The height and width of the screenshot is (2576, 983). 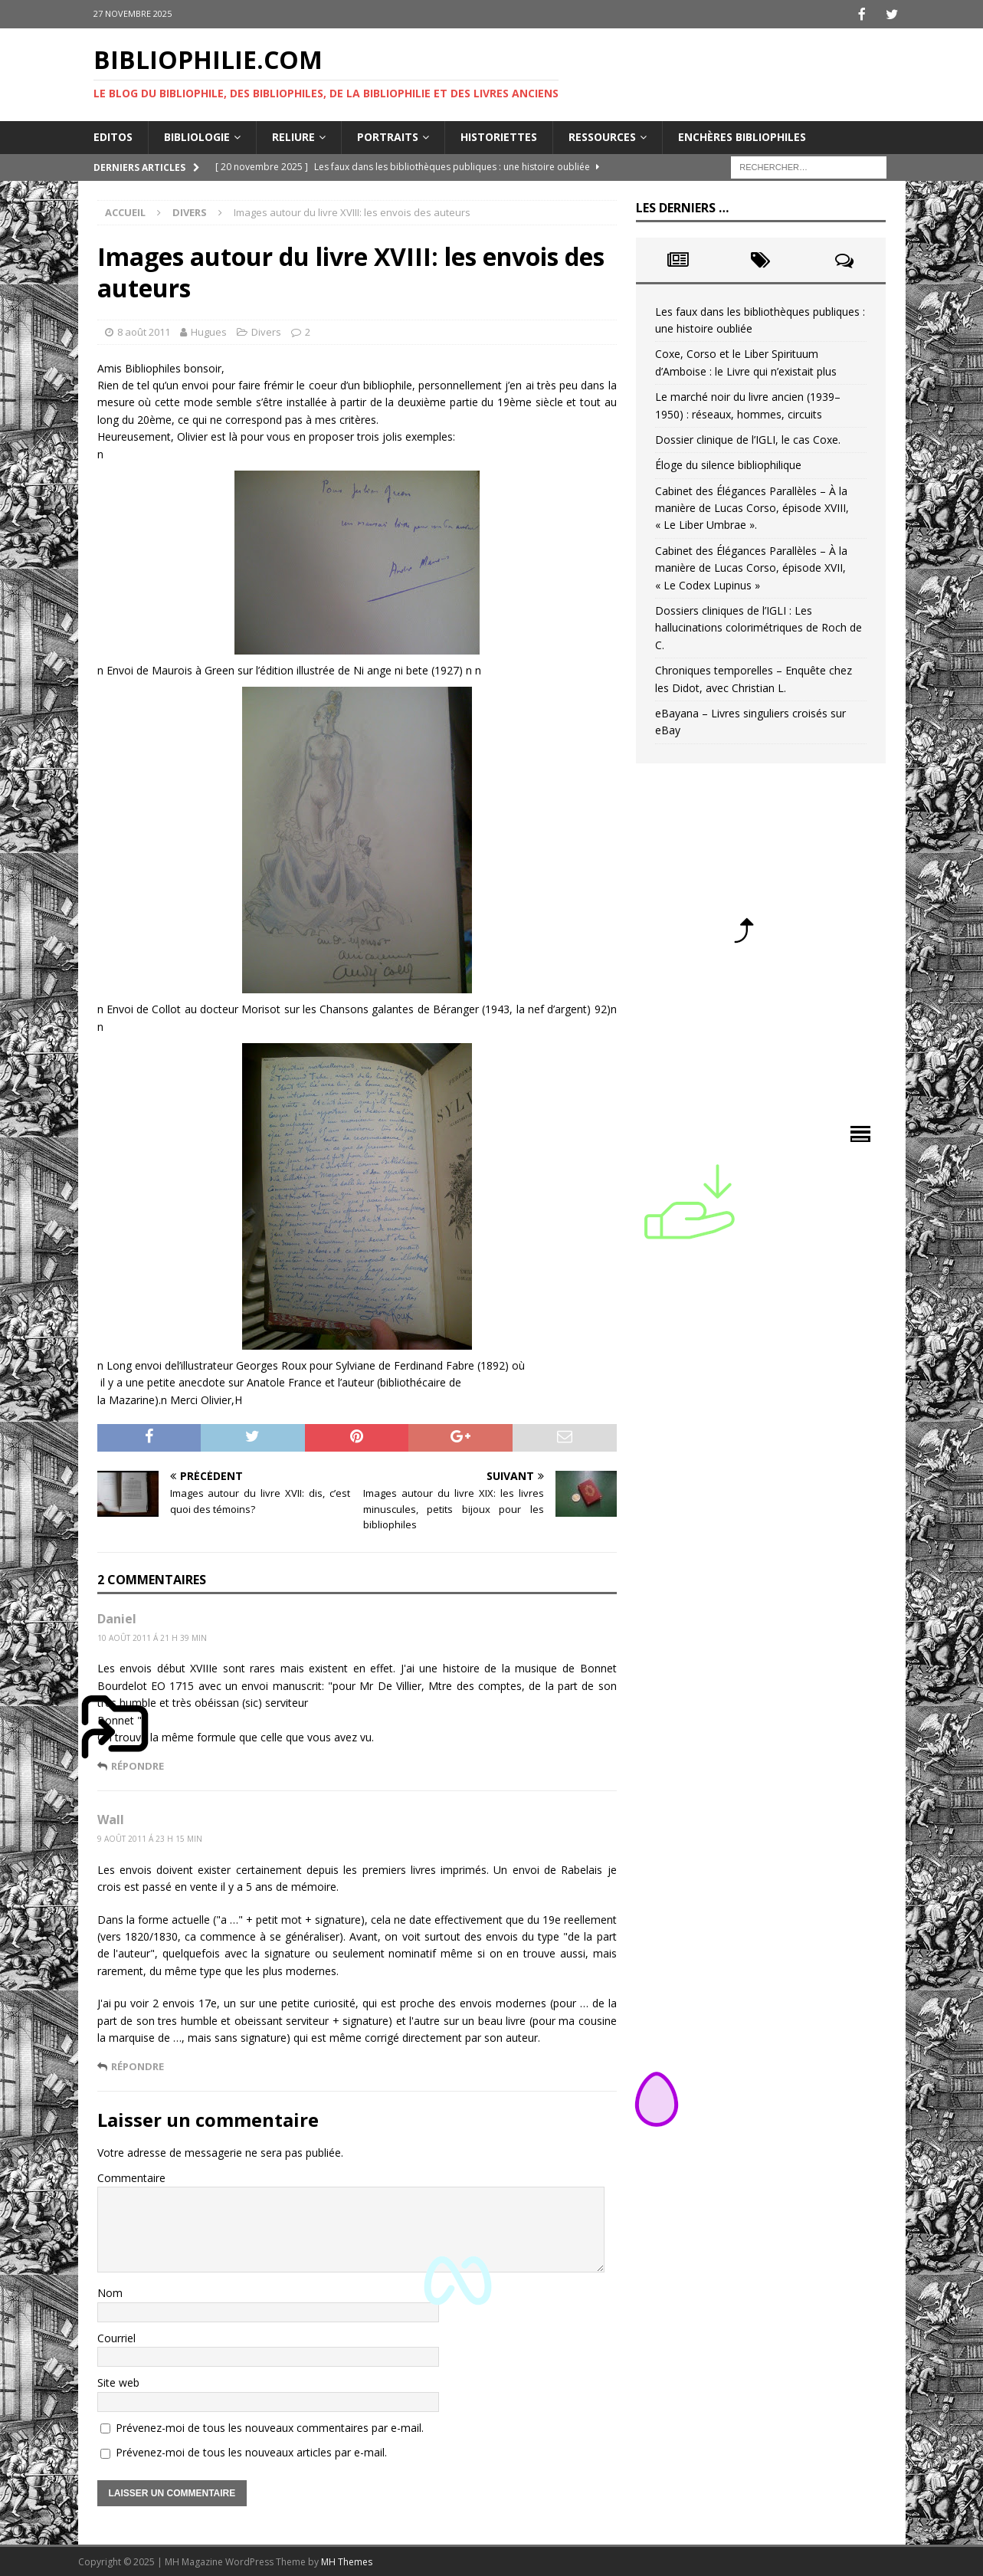 I want to click on split view horizontally, so click(x=860, y=1134).